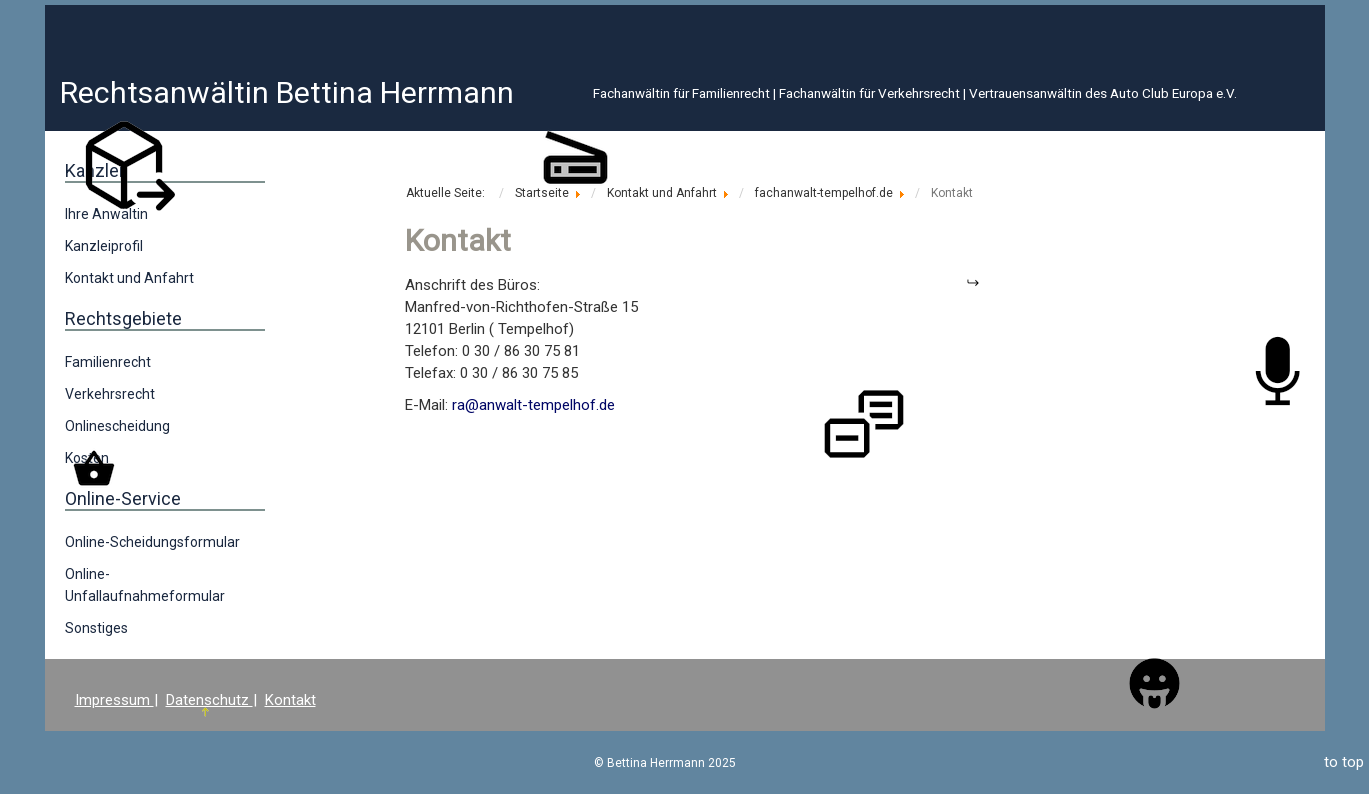 Image resolution: width=1369 pixels, height=794 pixels. I want to click on view your shopping basket, so click(94, 469).